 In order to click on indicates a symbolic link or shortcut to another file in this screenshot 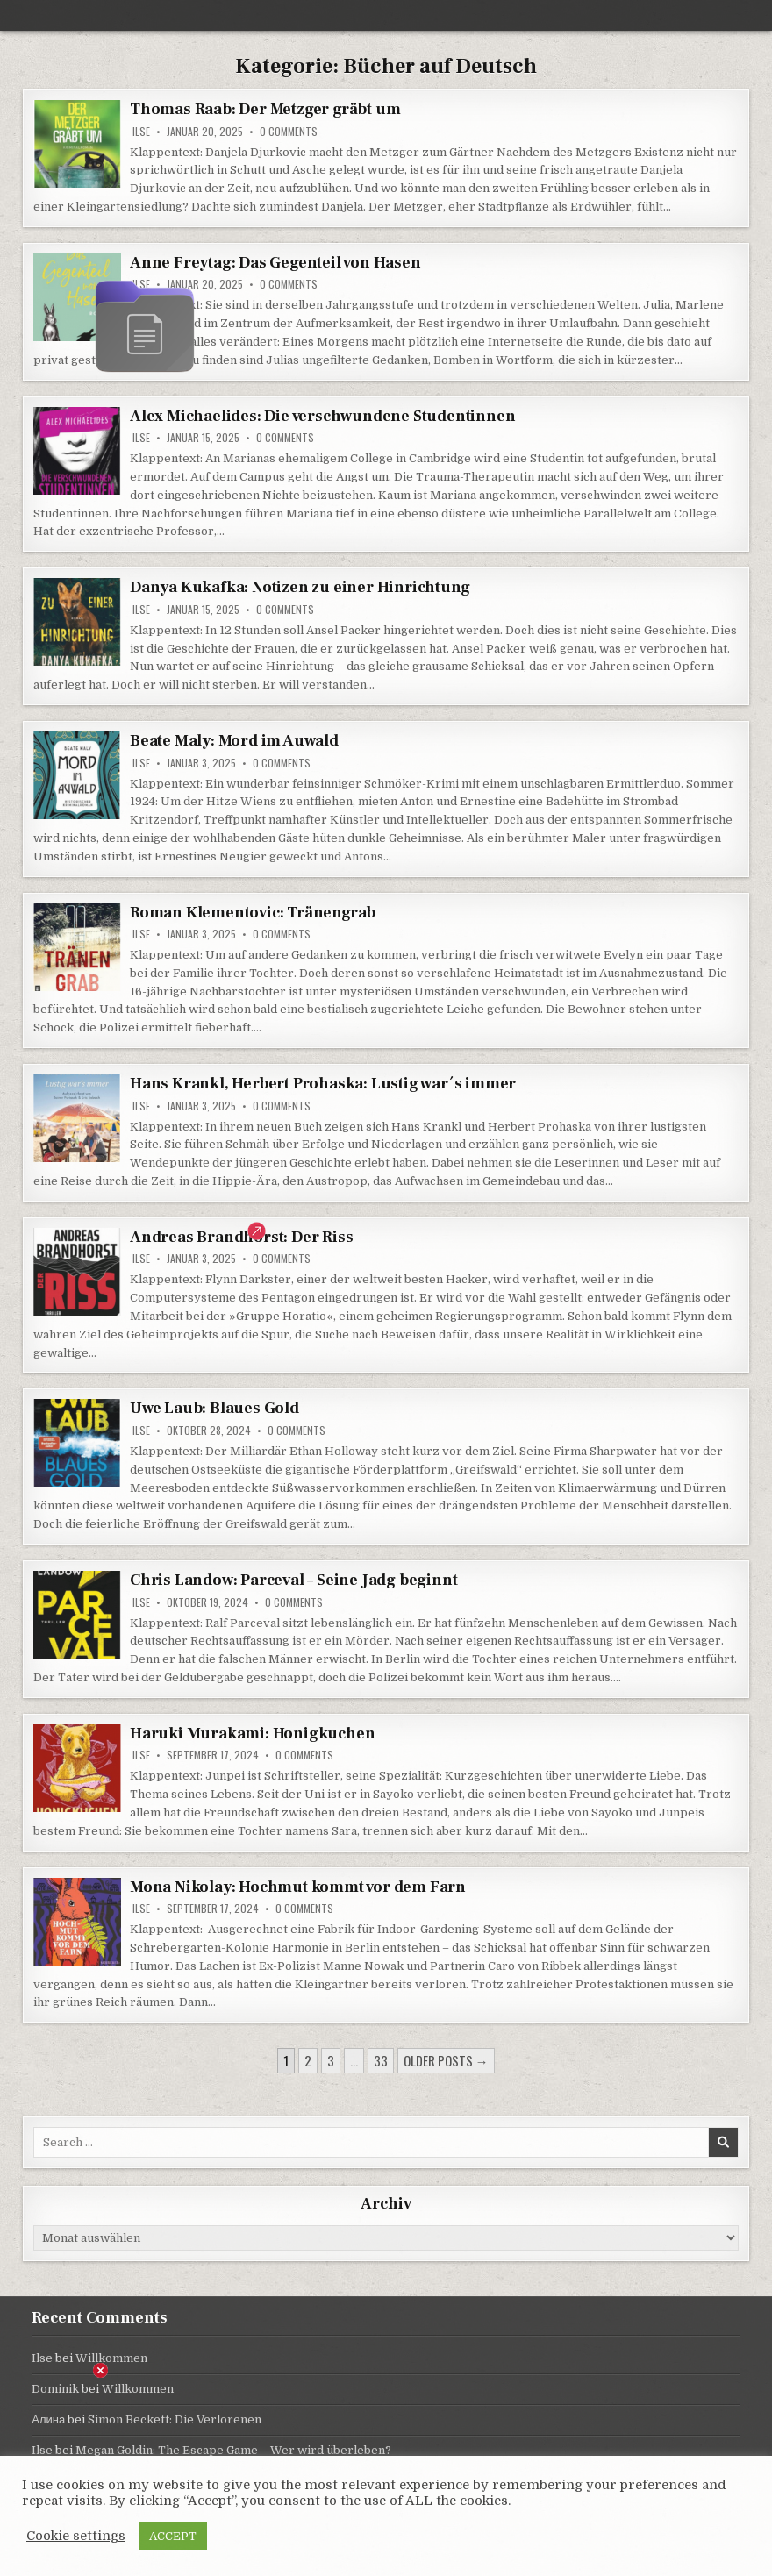, I will do `click(256, 1231)`.